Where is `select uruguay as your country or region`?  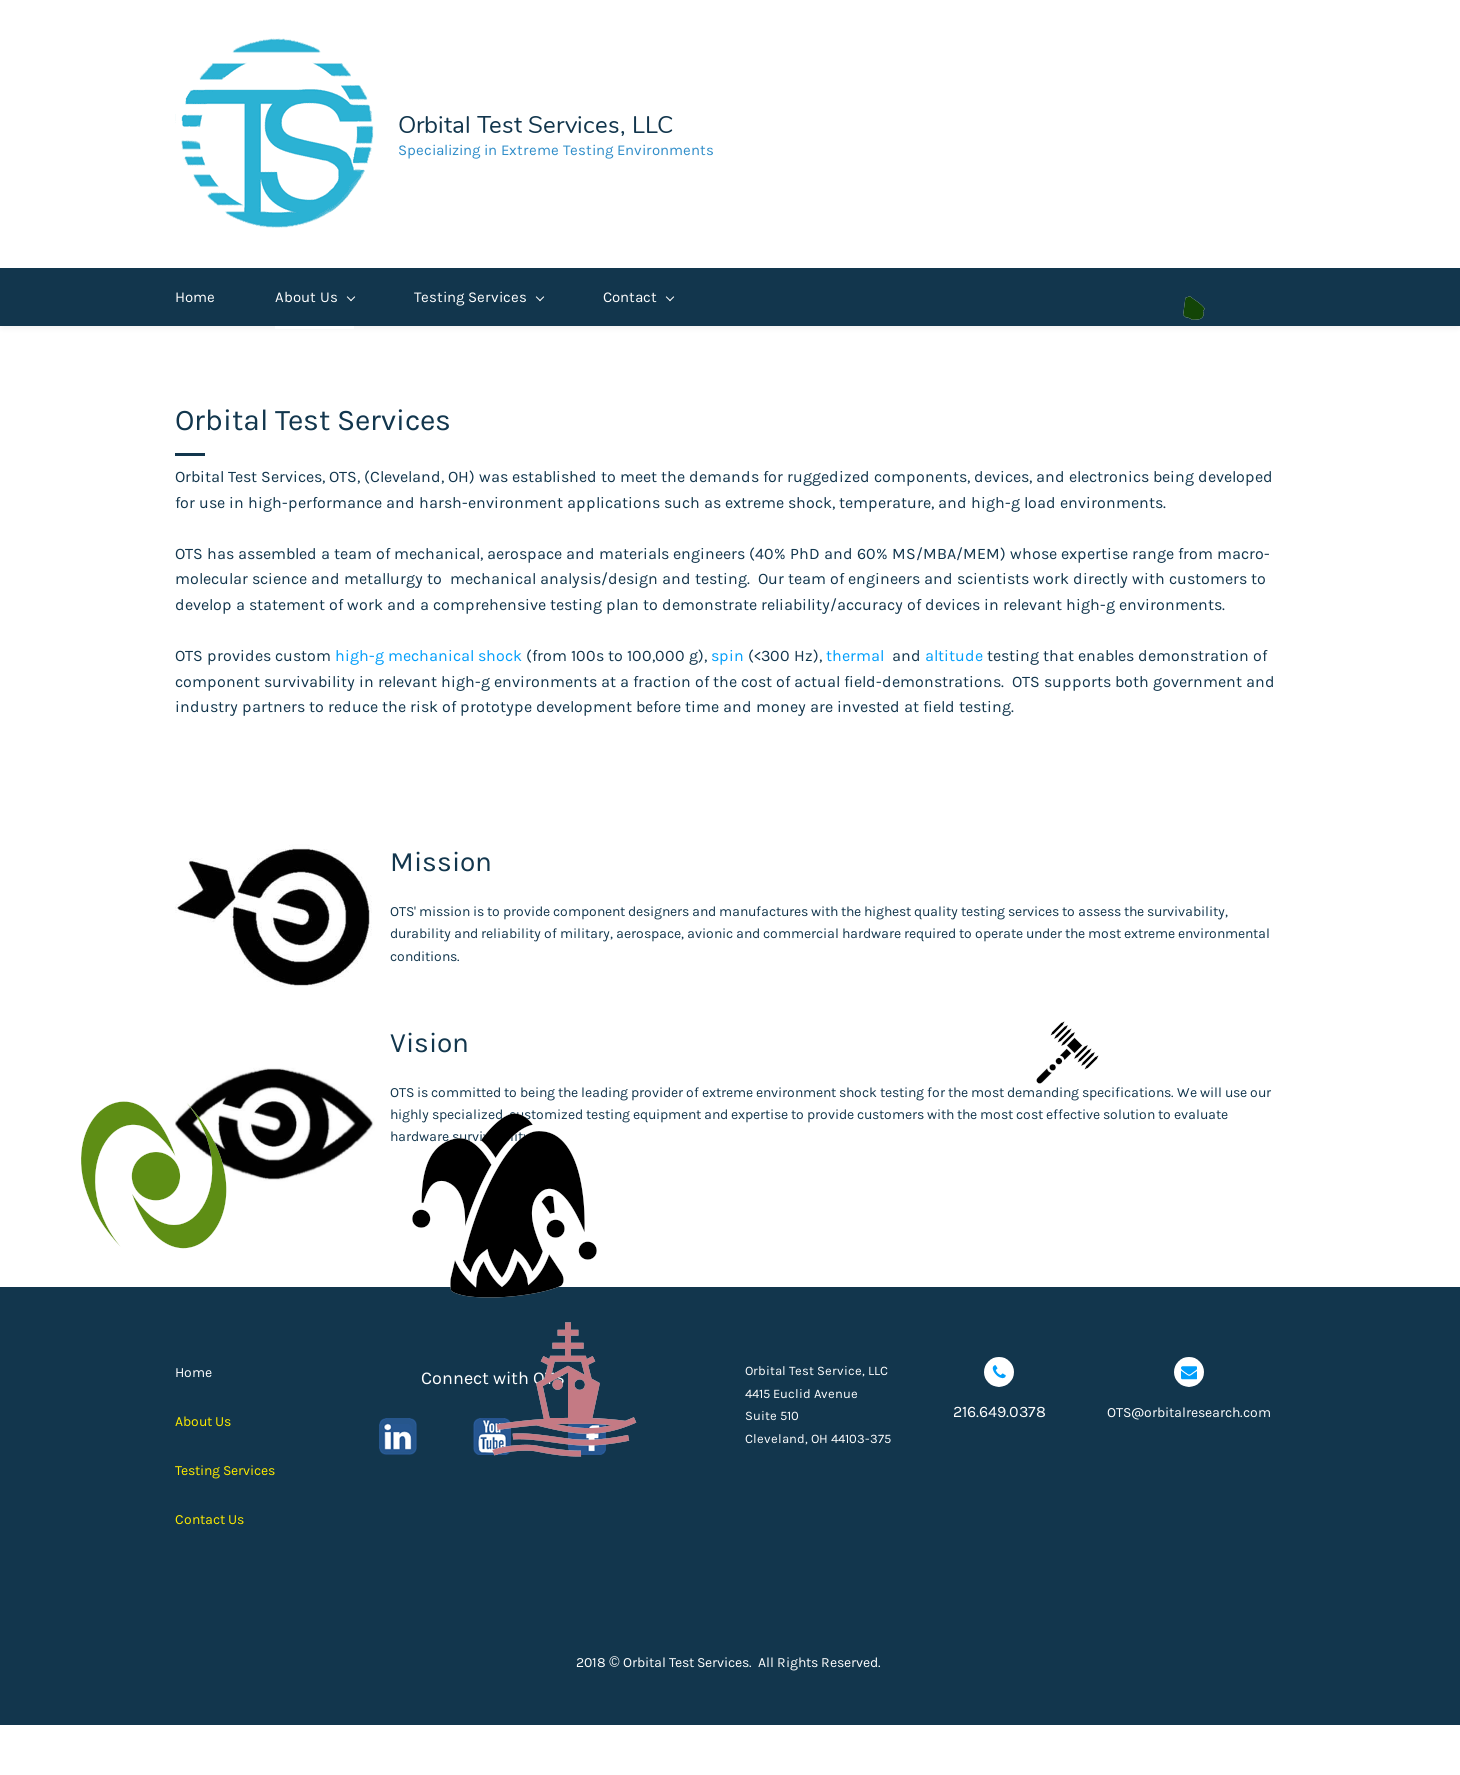
select uruguay as your country or region is located at coordinates (1194, 308).